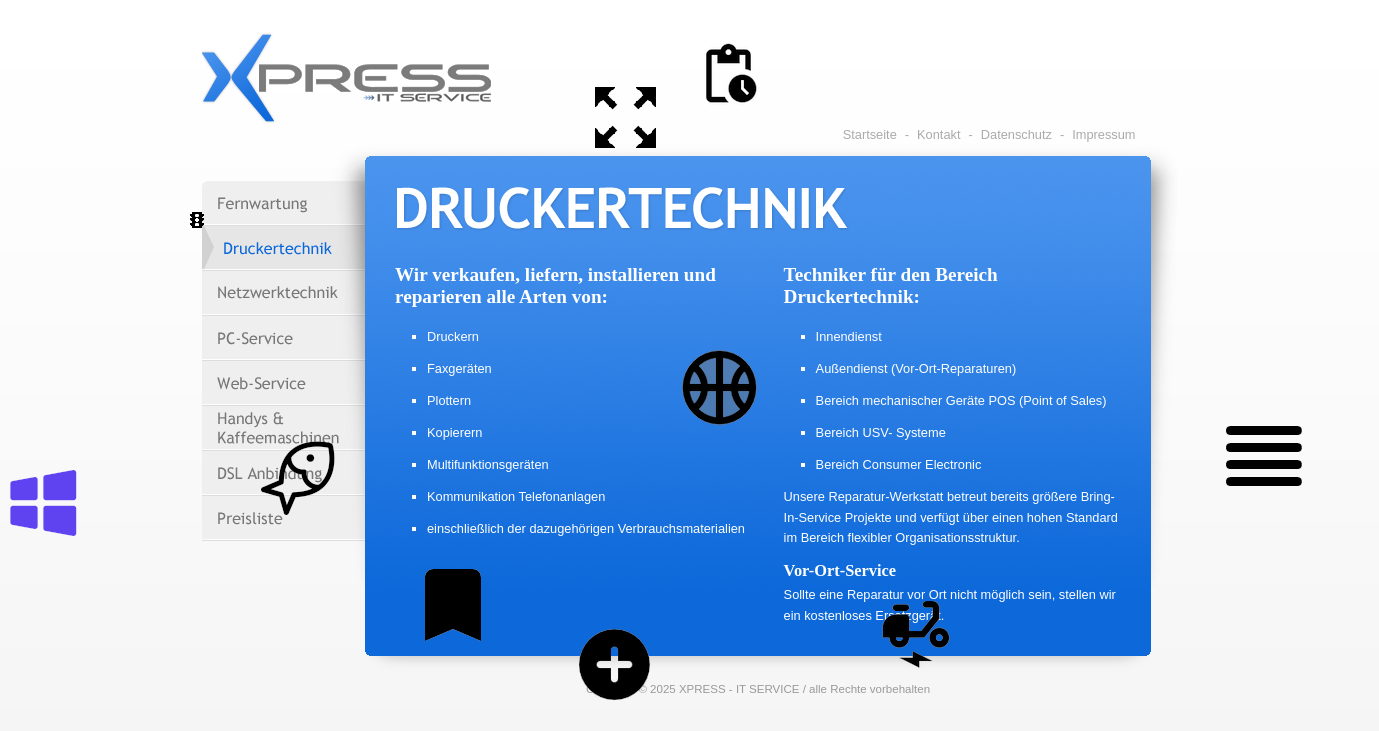 The width and height of the screenshot is (1379, 731). Describe the element at coordinates (1264, 456) in the screenshot. I see `open navigation menu` at that location.